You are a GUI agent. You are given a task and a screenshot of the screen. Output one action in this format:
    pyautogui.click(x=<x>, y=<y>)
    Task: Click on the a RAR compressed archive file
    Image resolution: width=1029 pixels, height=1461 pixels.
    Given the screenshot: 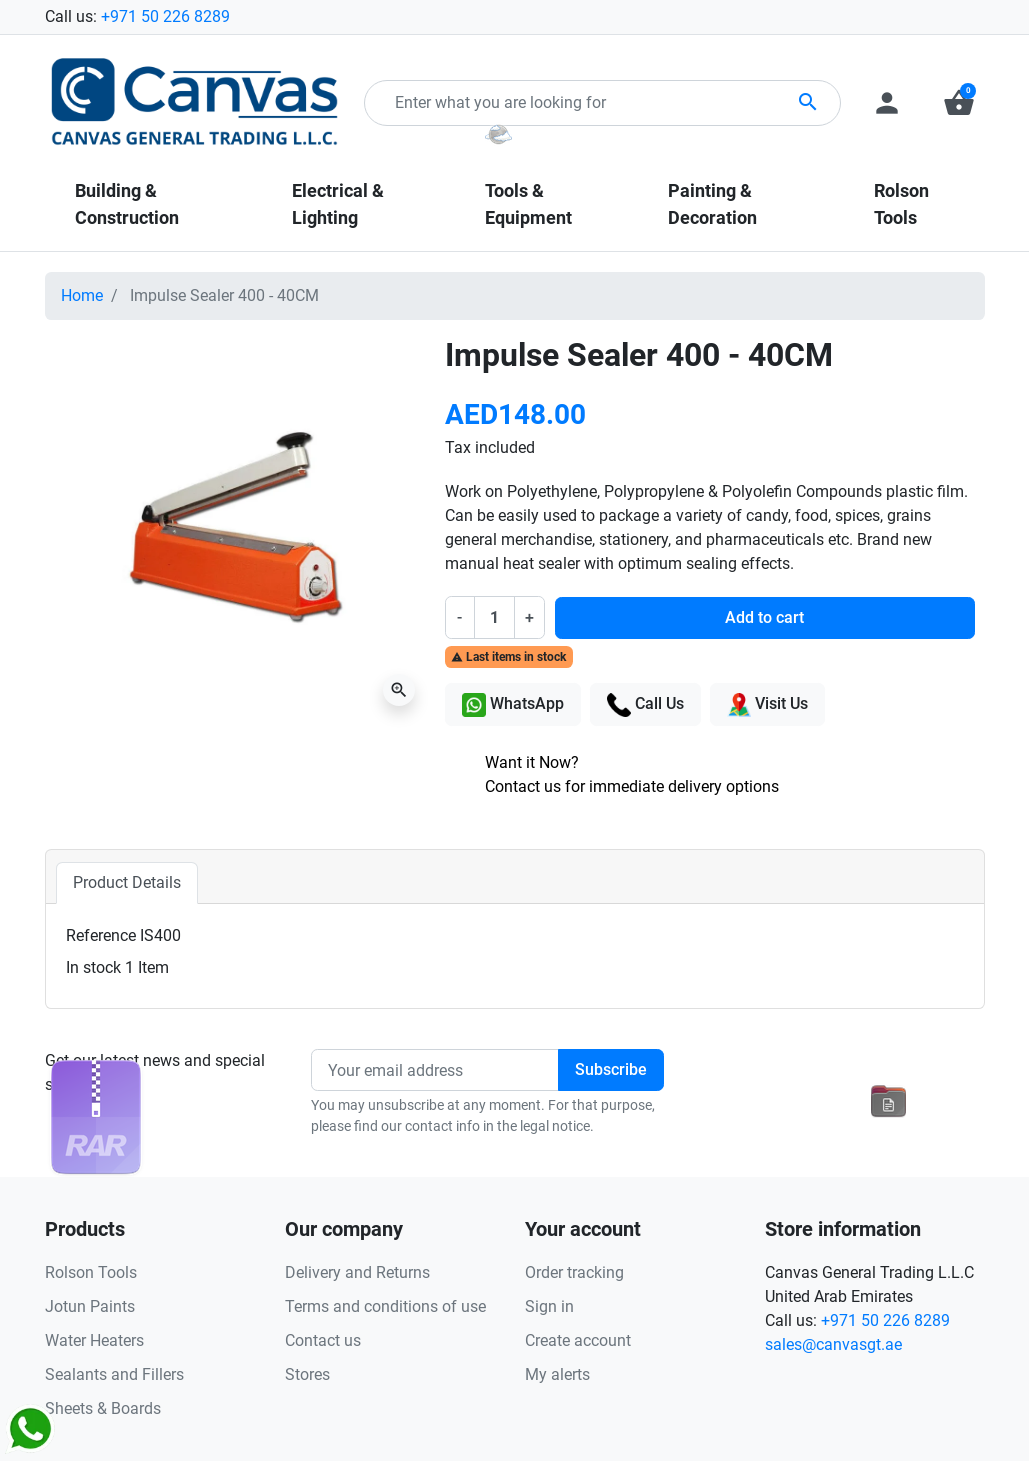 What is the action you would take?
    pyautogui.click(x=96, y=1117)
    